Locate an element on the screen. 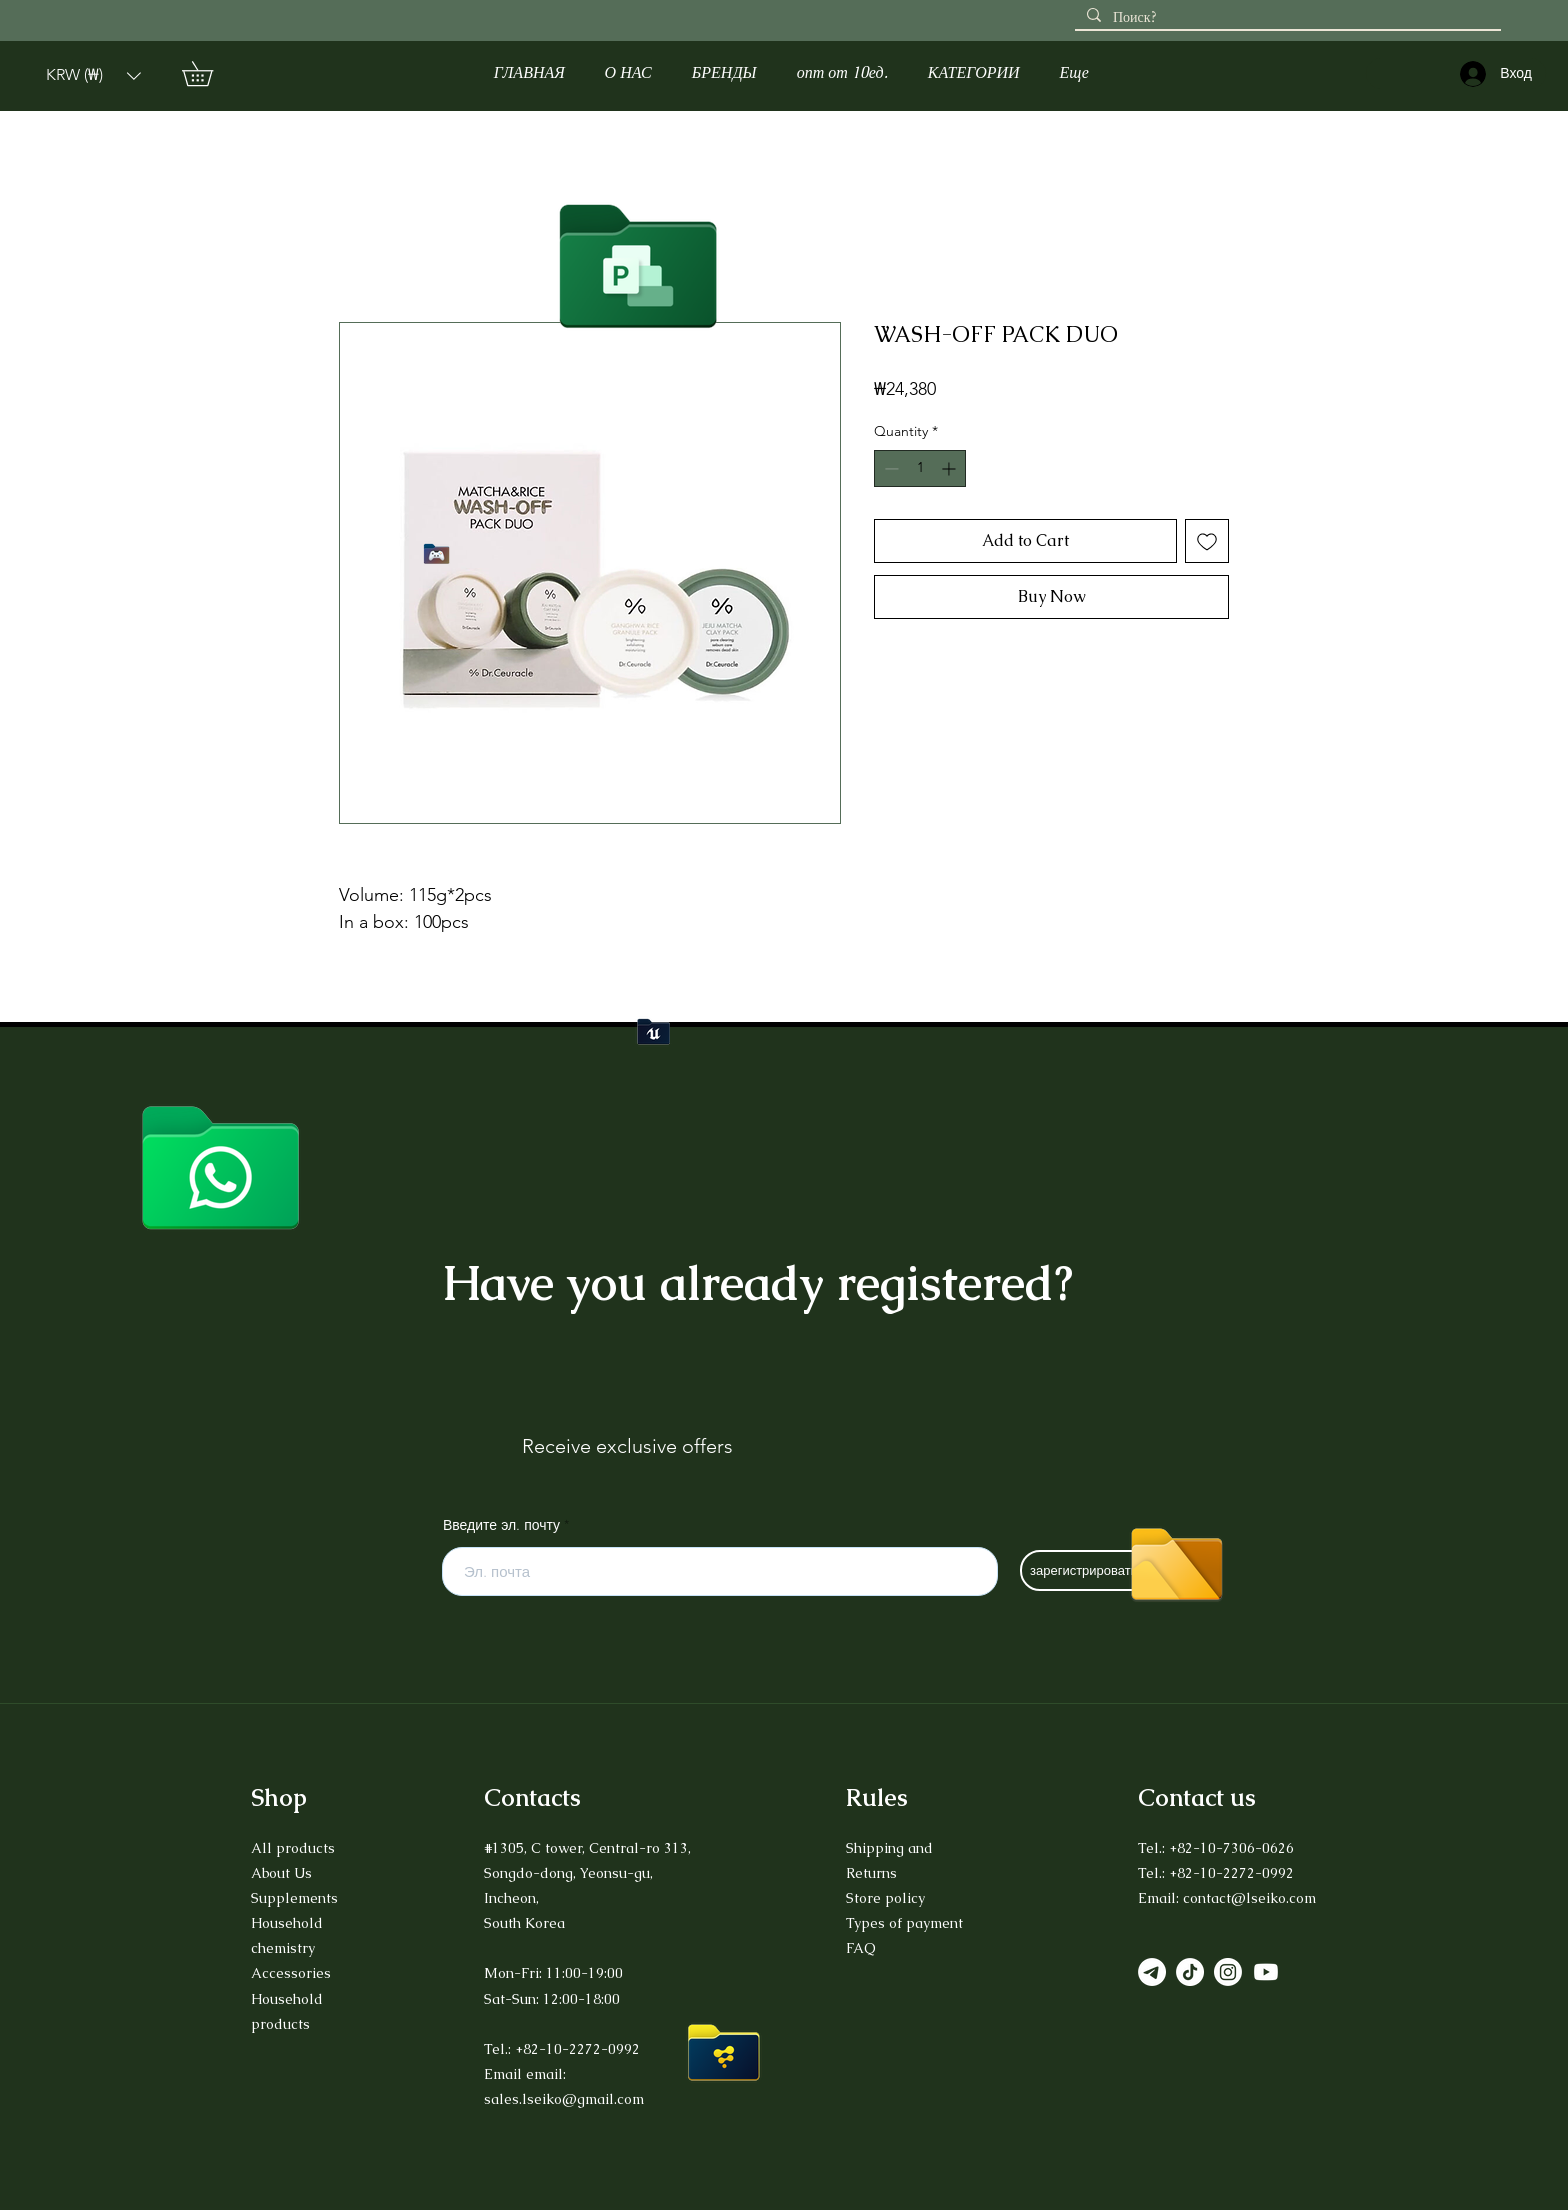 The height and width of the screenshot is (2210, 1568). open folder containing microsoft project files is located at coordinates (637, 270).